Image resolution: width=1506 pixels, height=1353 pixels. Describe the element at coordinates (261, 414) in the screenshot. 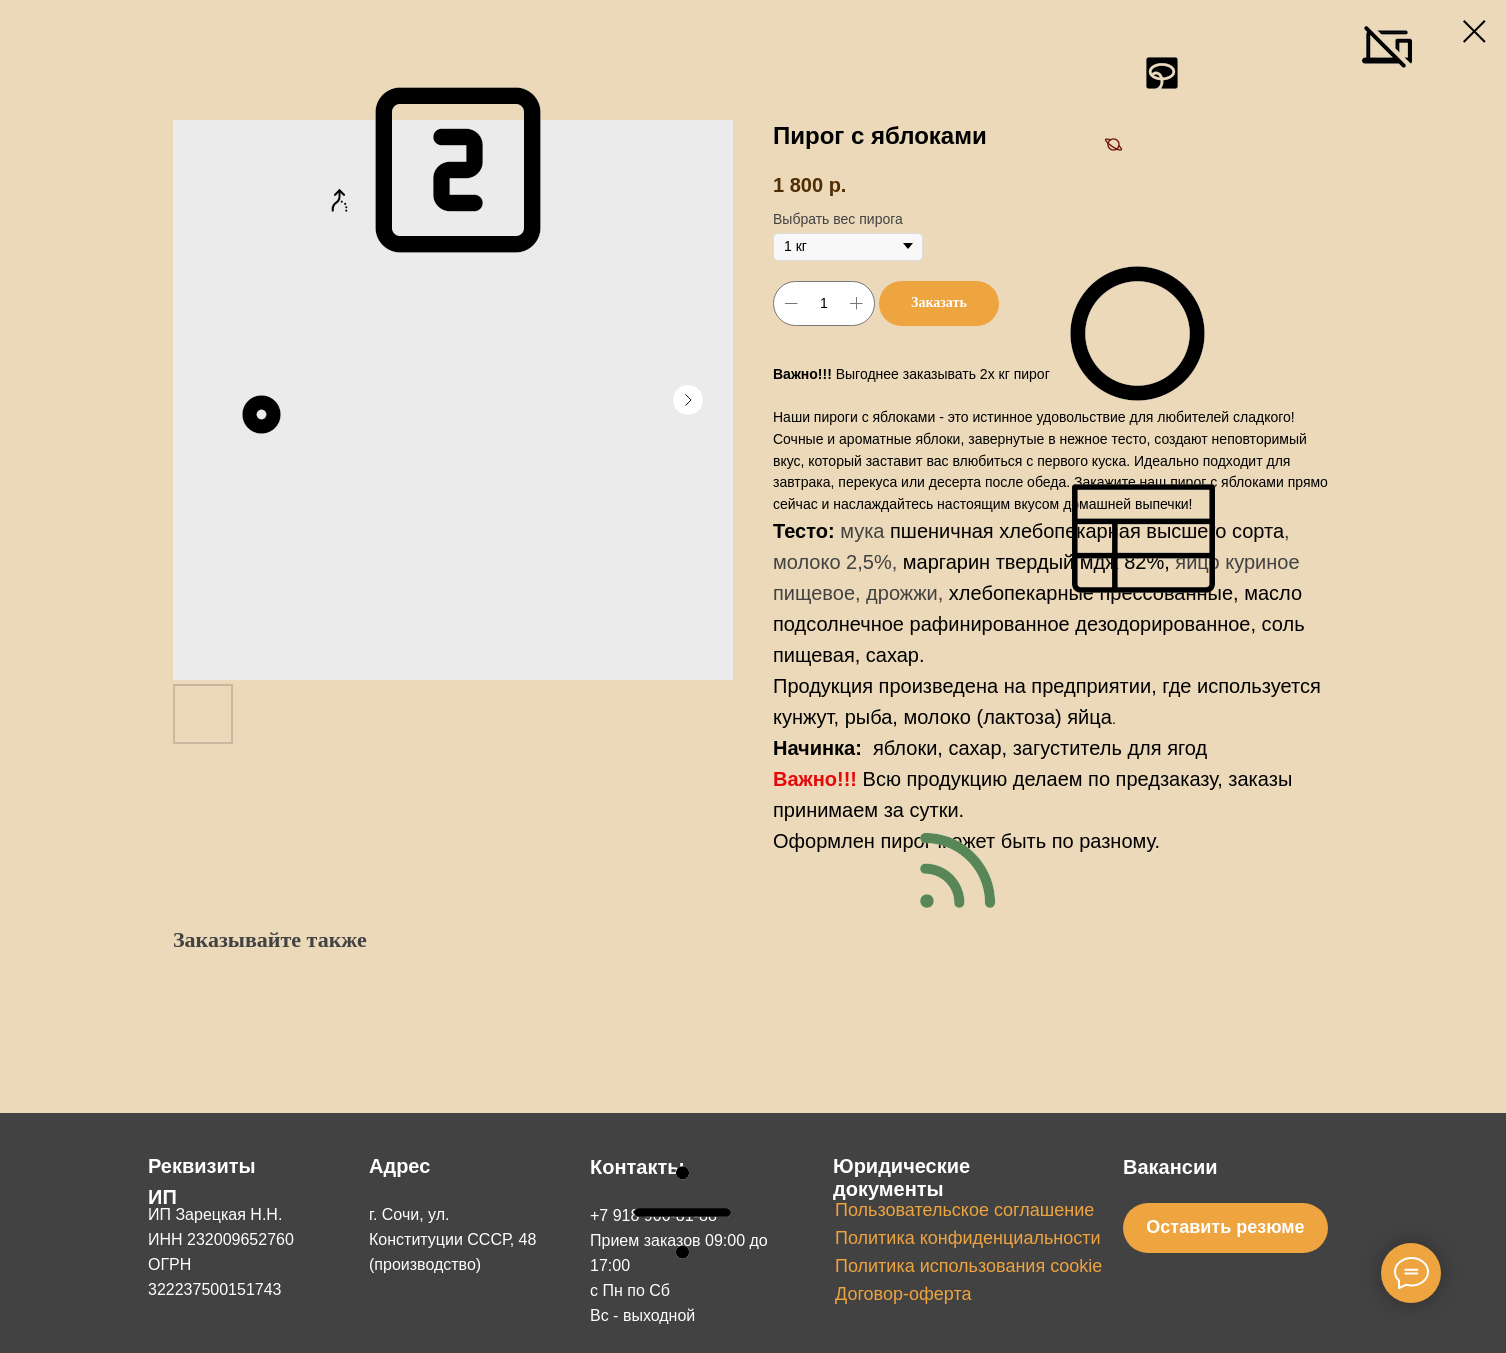

I see `indicates an unread notification or new item` at that location.